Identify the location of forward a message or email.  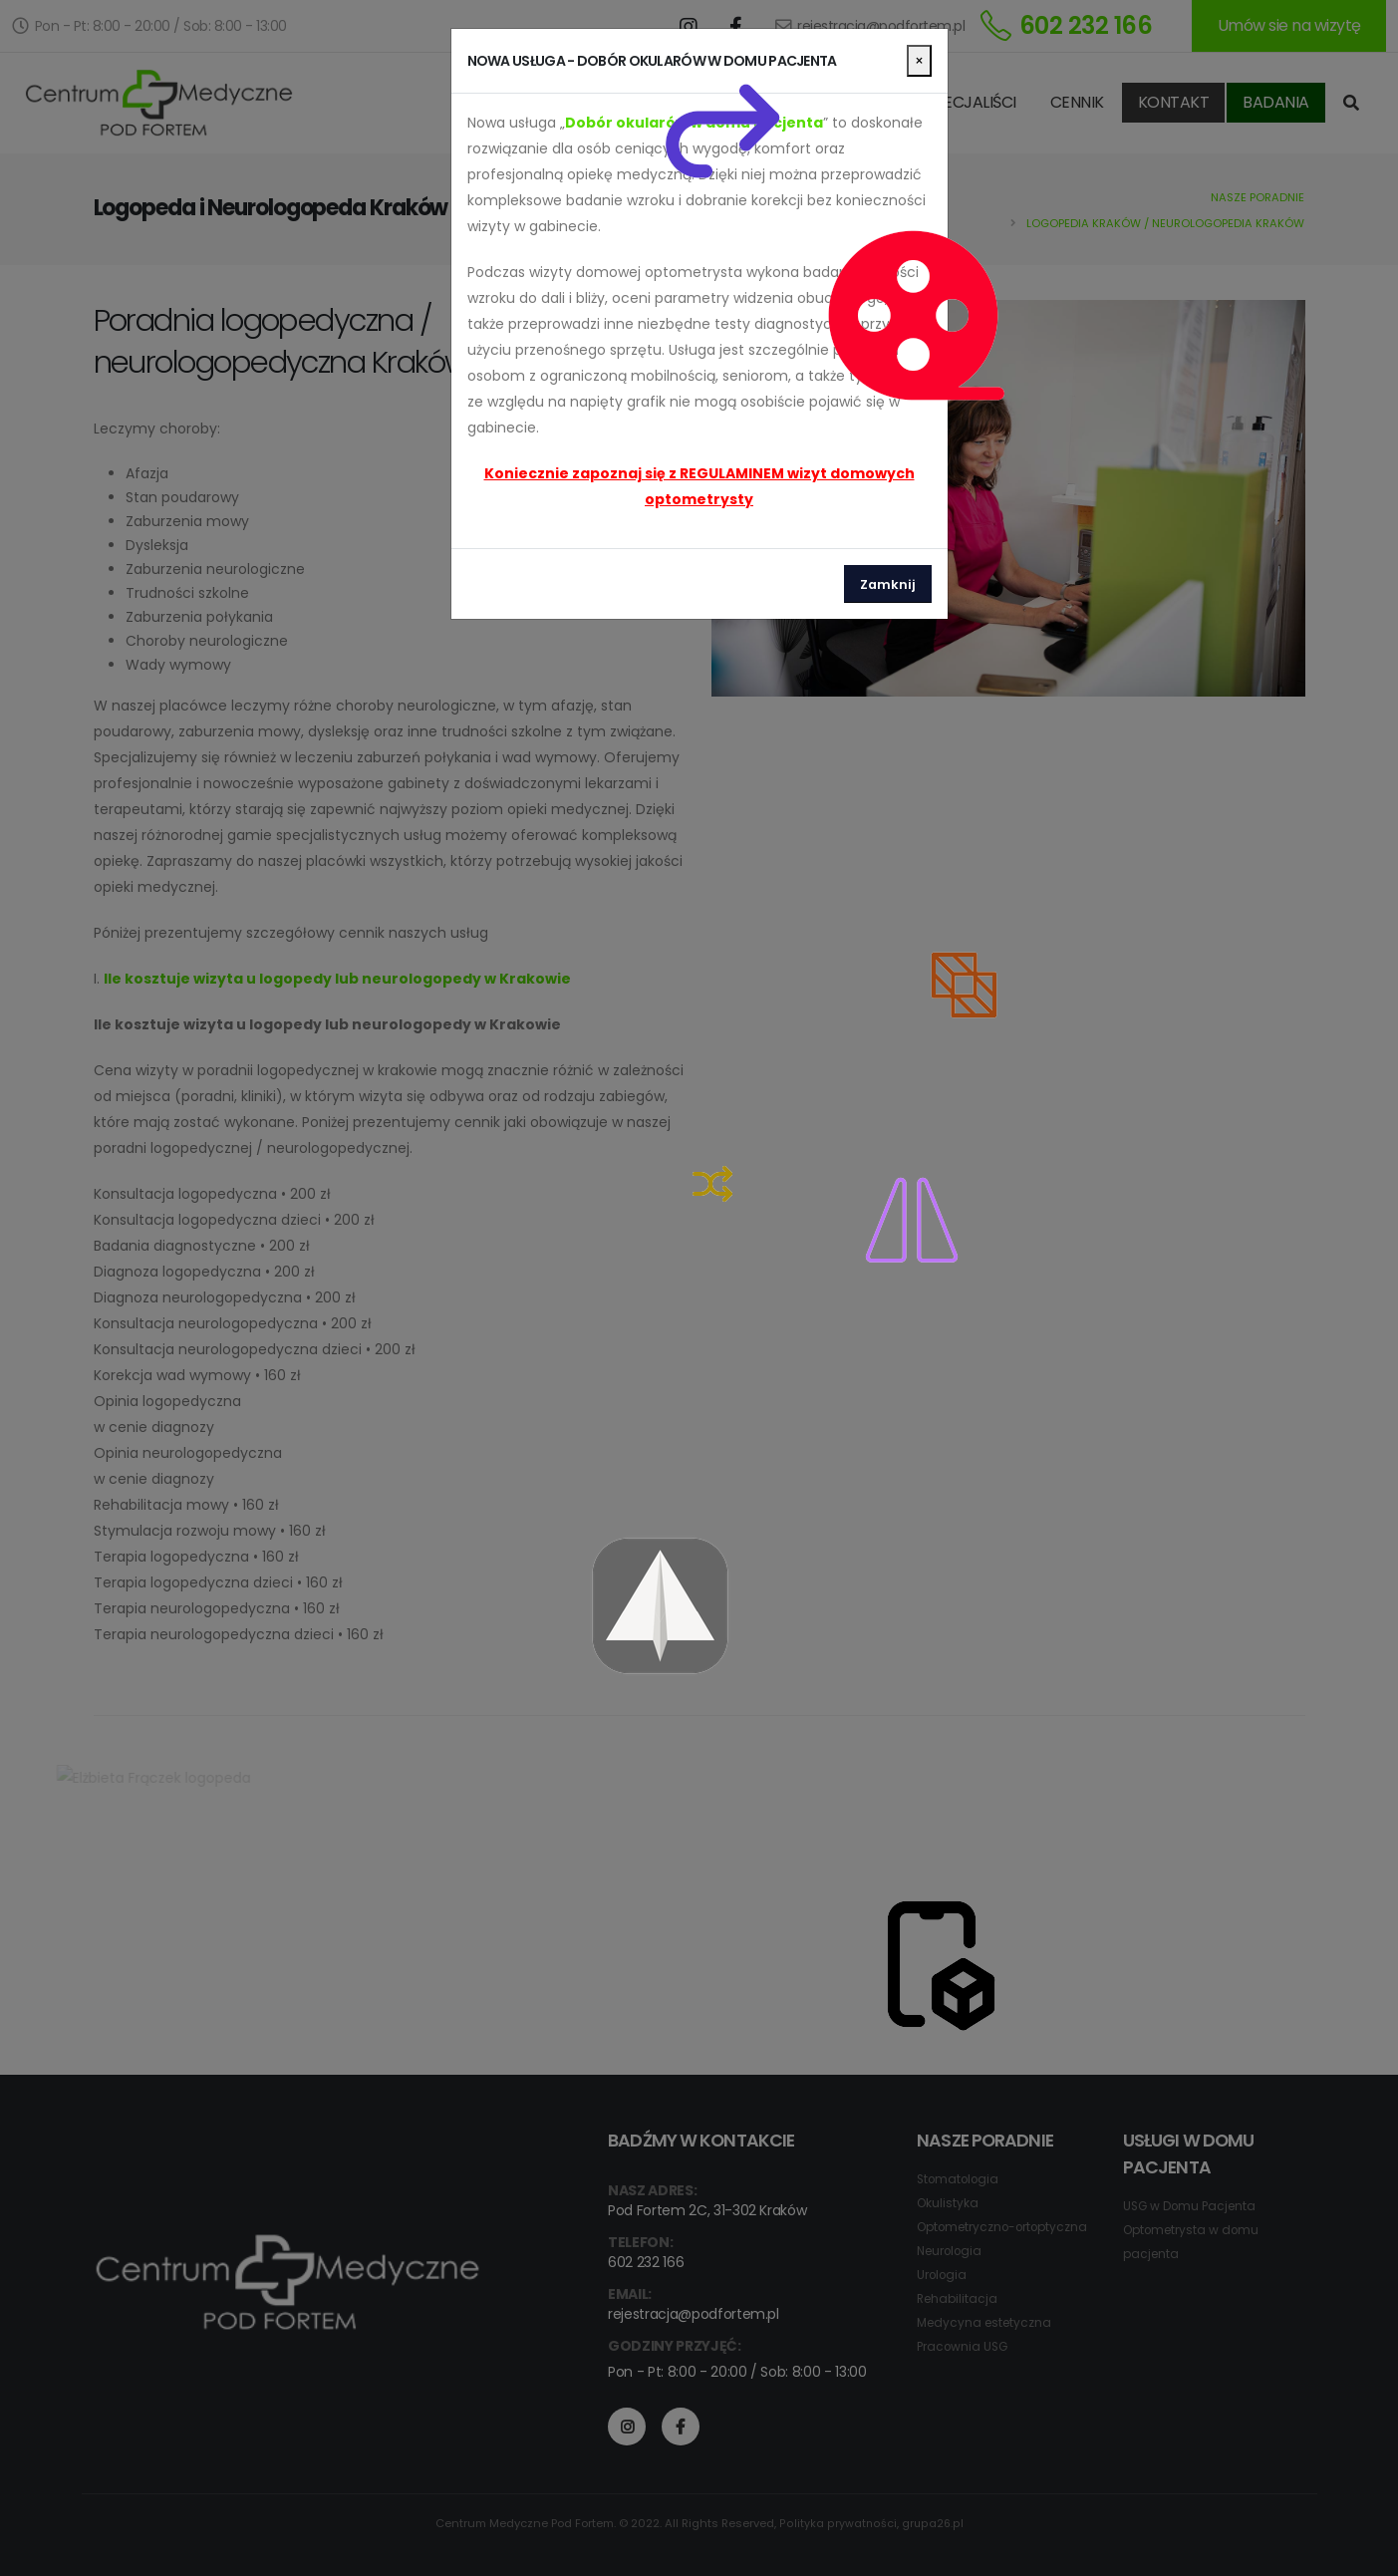
(725, 131).